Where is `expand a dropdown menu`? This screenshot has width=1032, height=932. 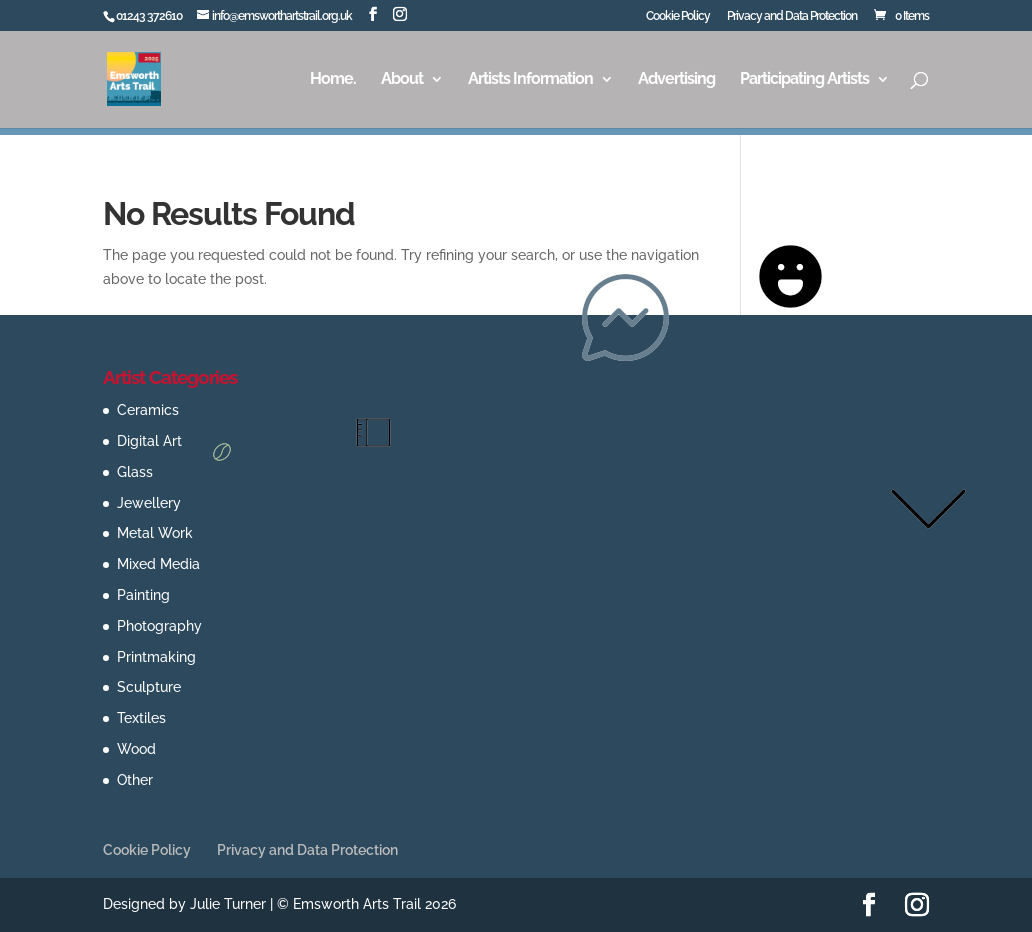
expand a dropdown menu is located at coordinates (928, 505).